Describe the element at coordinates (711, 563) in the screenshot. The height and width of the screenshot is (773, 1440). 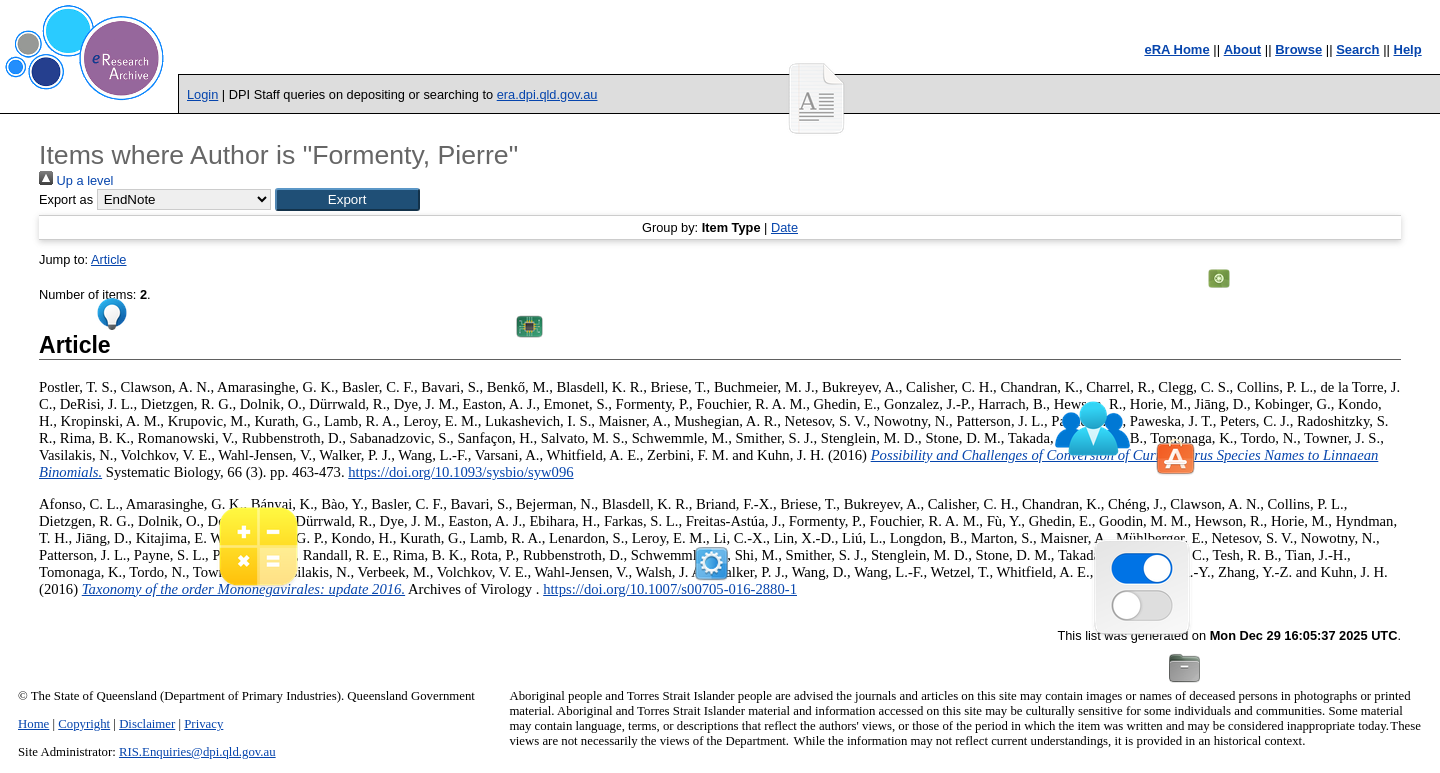
I see `access system application settings` at that location.